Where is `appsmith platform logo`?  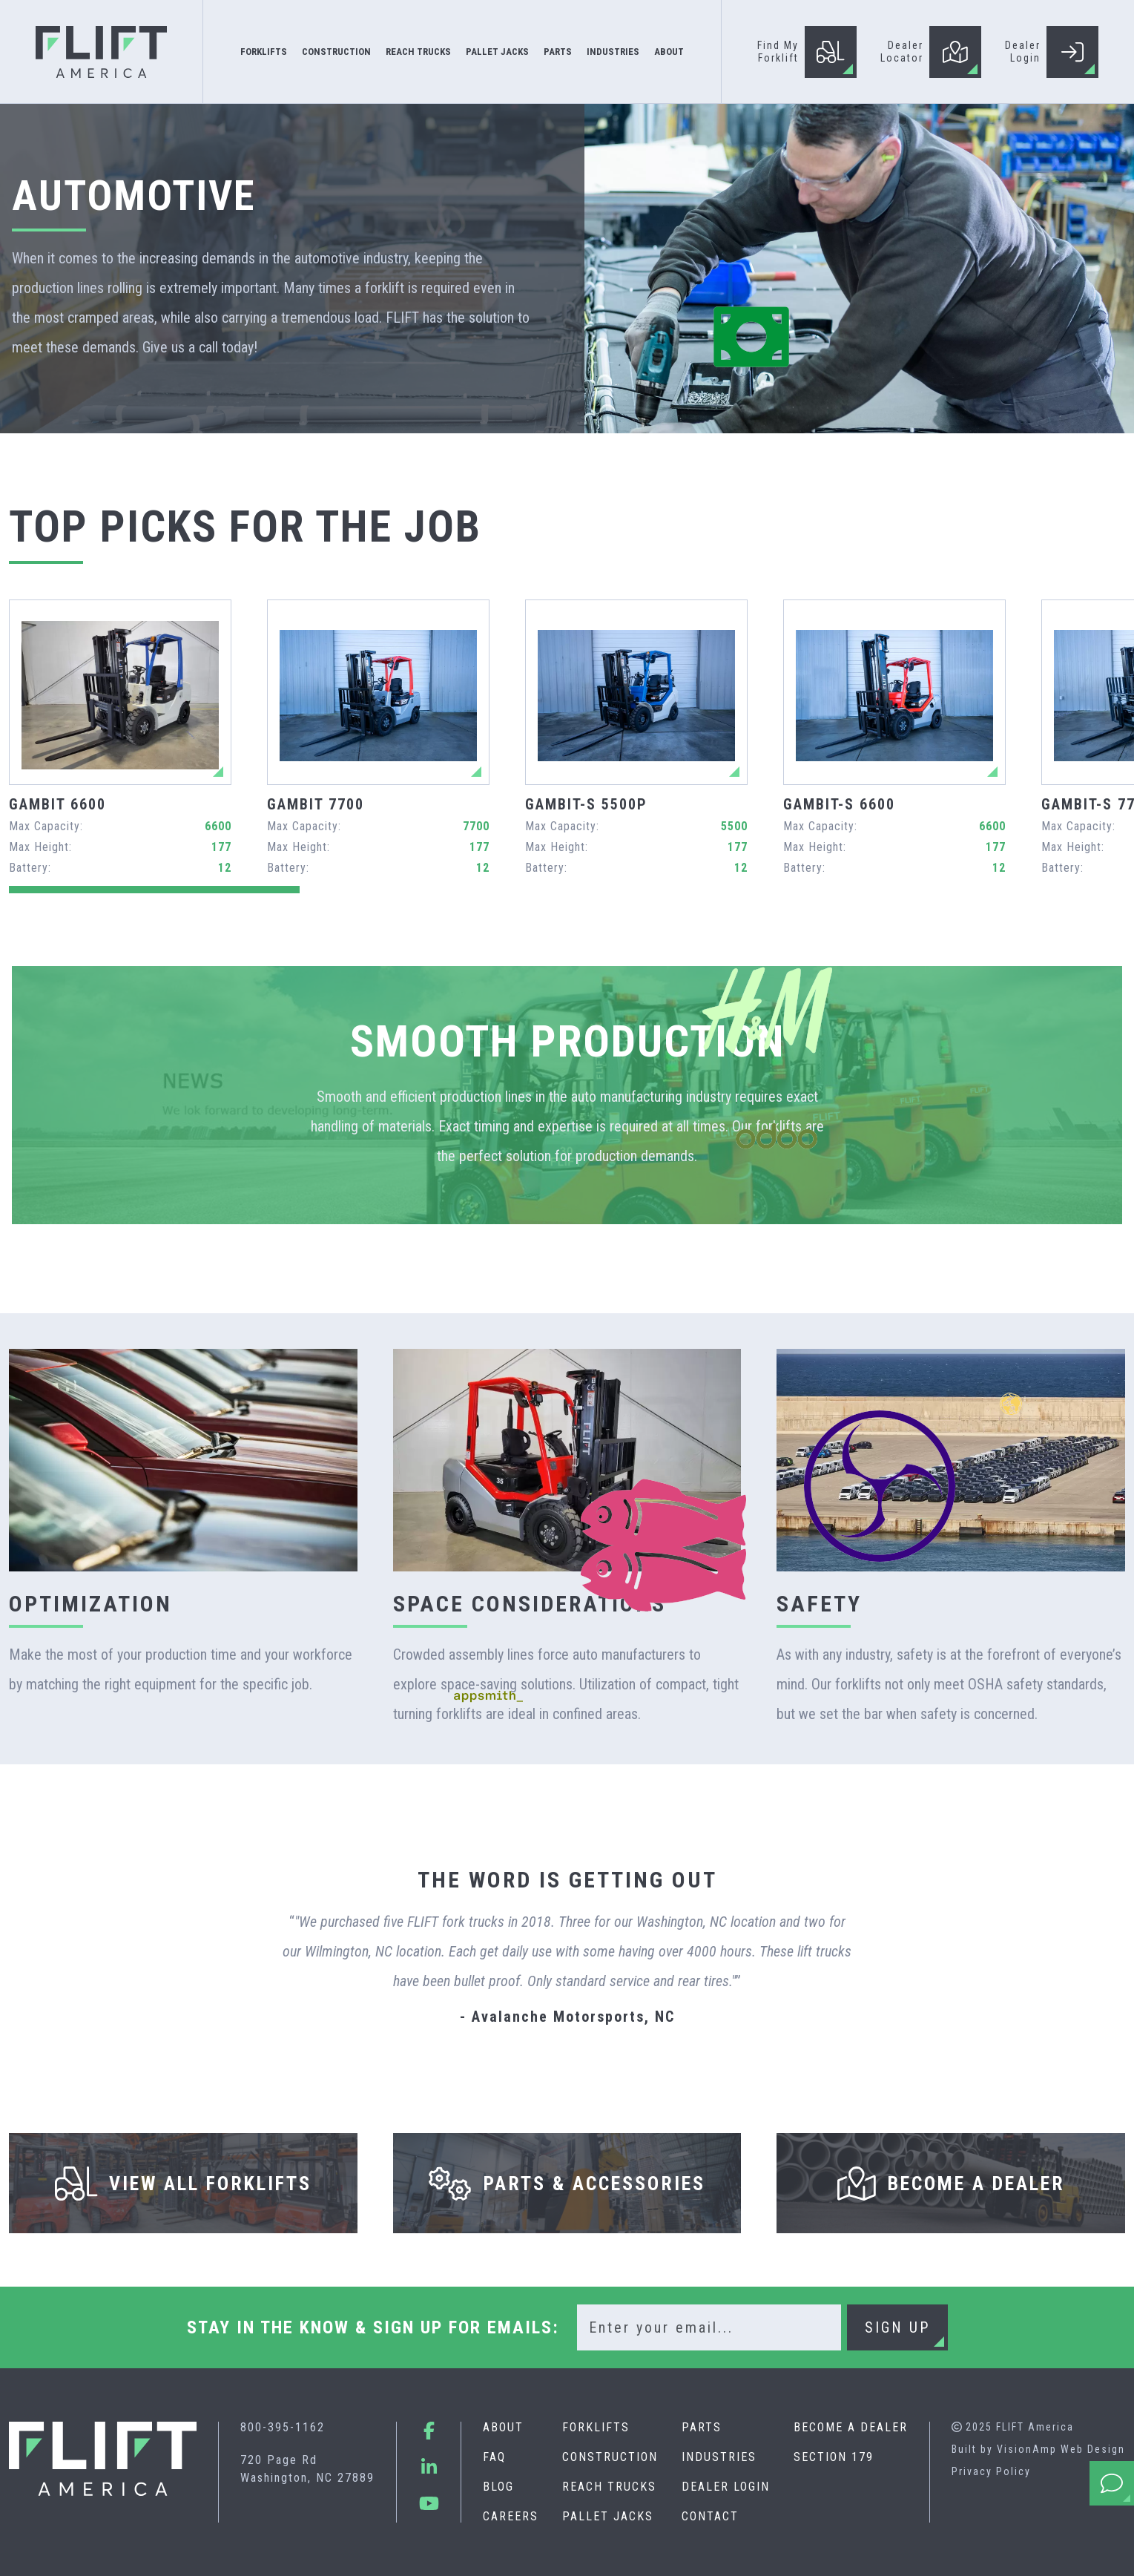
appsmith platform logo is located at coordinates (488, 1696).